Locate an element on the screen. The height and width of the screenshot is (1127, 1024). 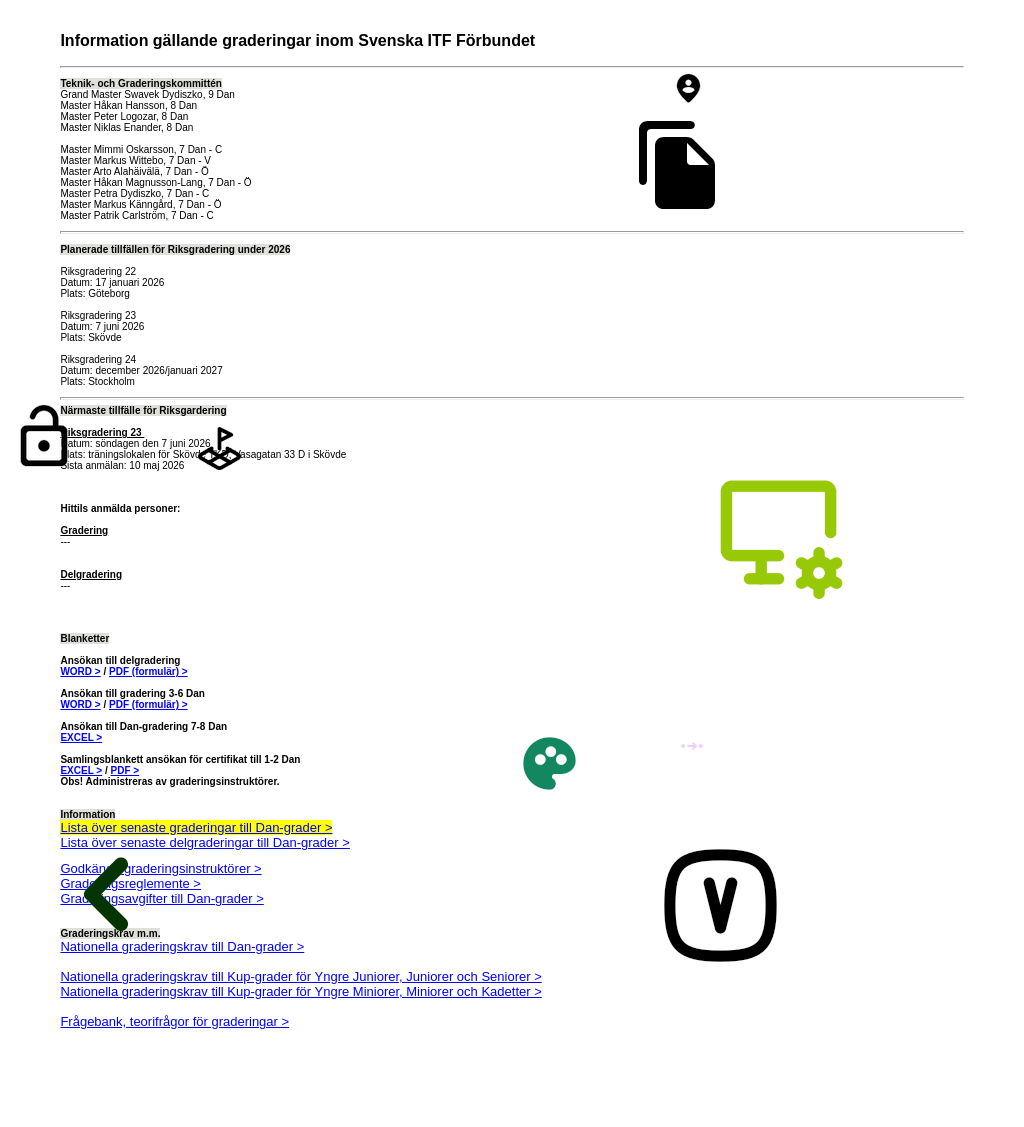
open citymapper for transit directions is located at coordinates (692, 746).